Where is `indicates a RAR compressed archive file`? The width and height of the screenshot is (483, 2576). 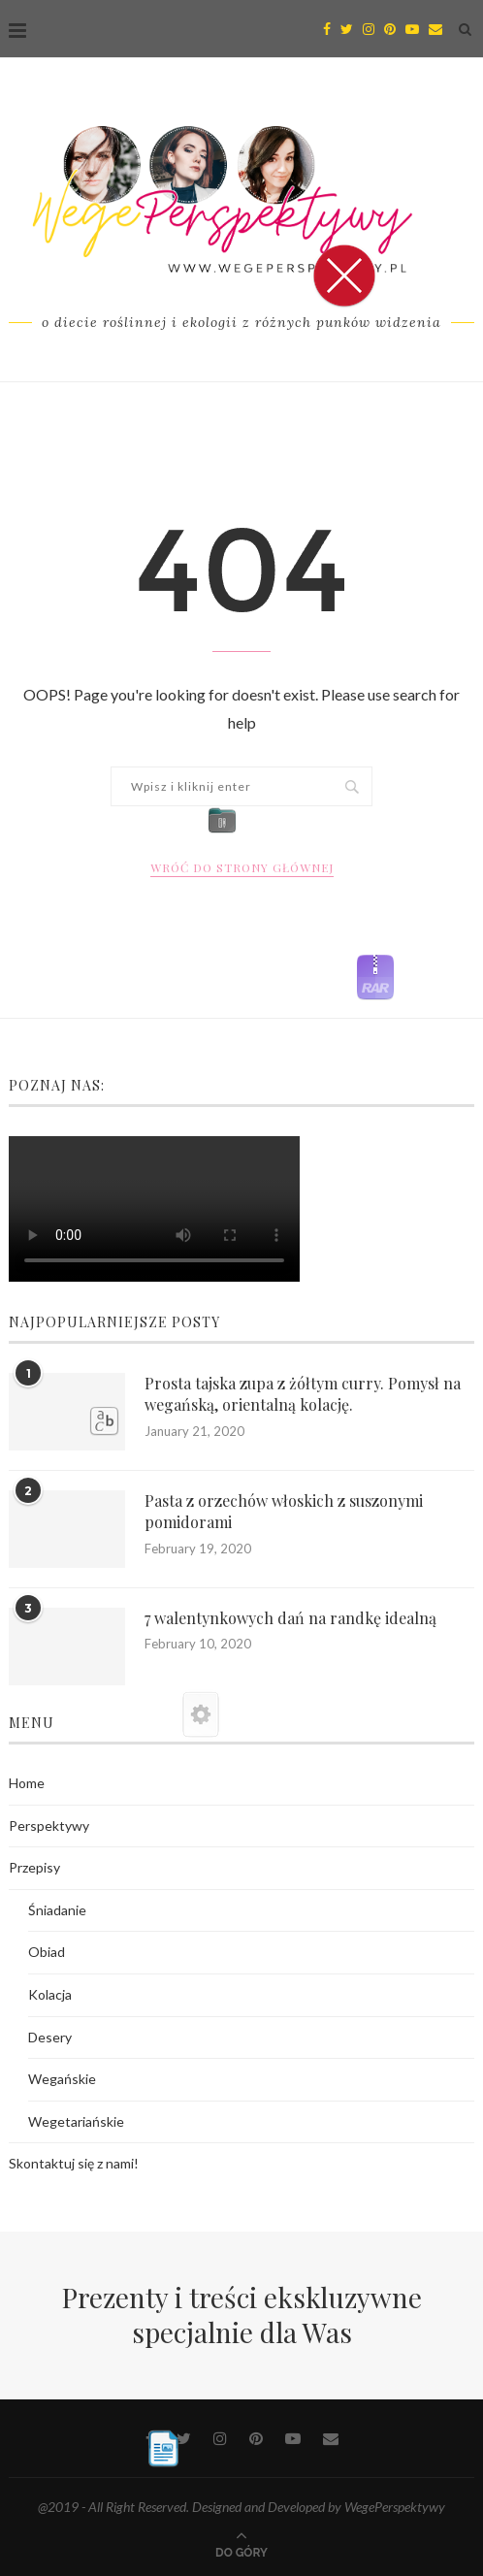 indicates a RAR compressed archive file is located at coordinates (375, 977).